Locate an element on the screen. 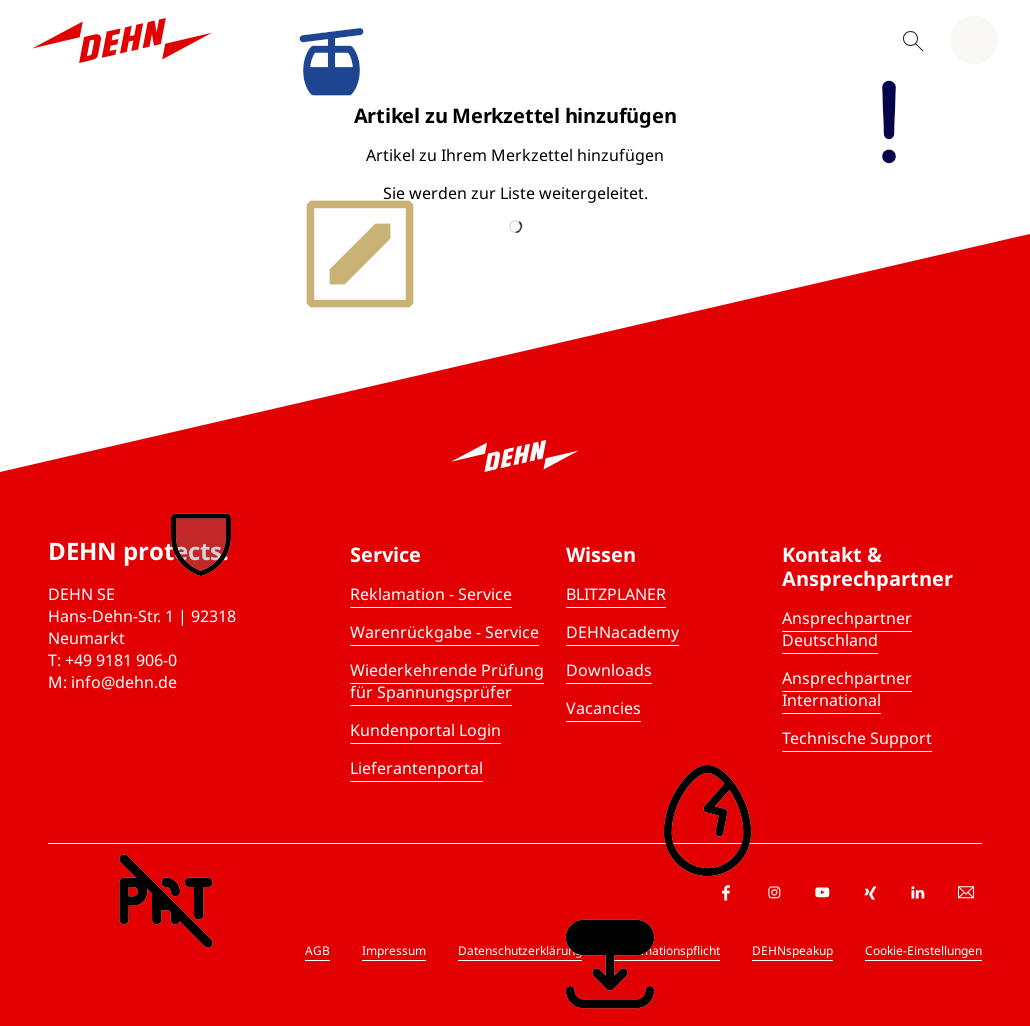  access security or privacy settings is located at coordinates (201, 541).